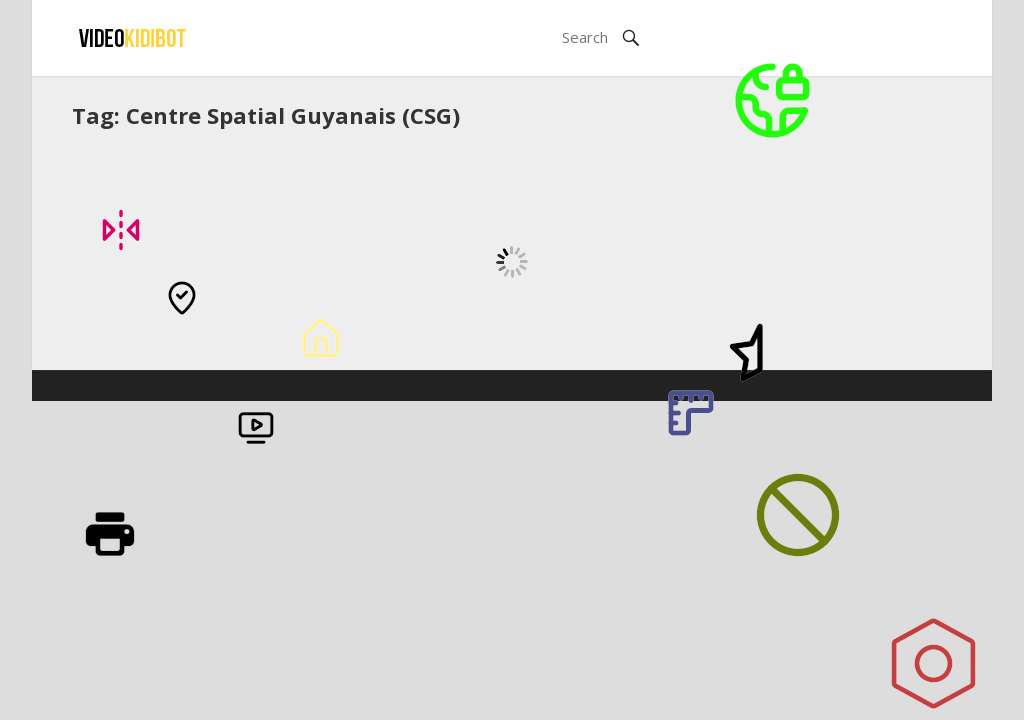 The image size is (1024, 720). I want to click on navigate to home screen, so click(321, 339).